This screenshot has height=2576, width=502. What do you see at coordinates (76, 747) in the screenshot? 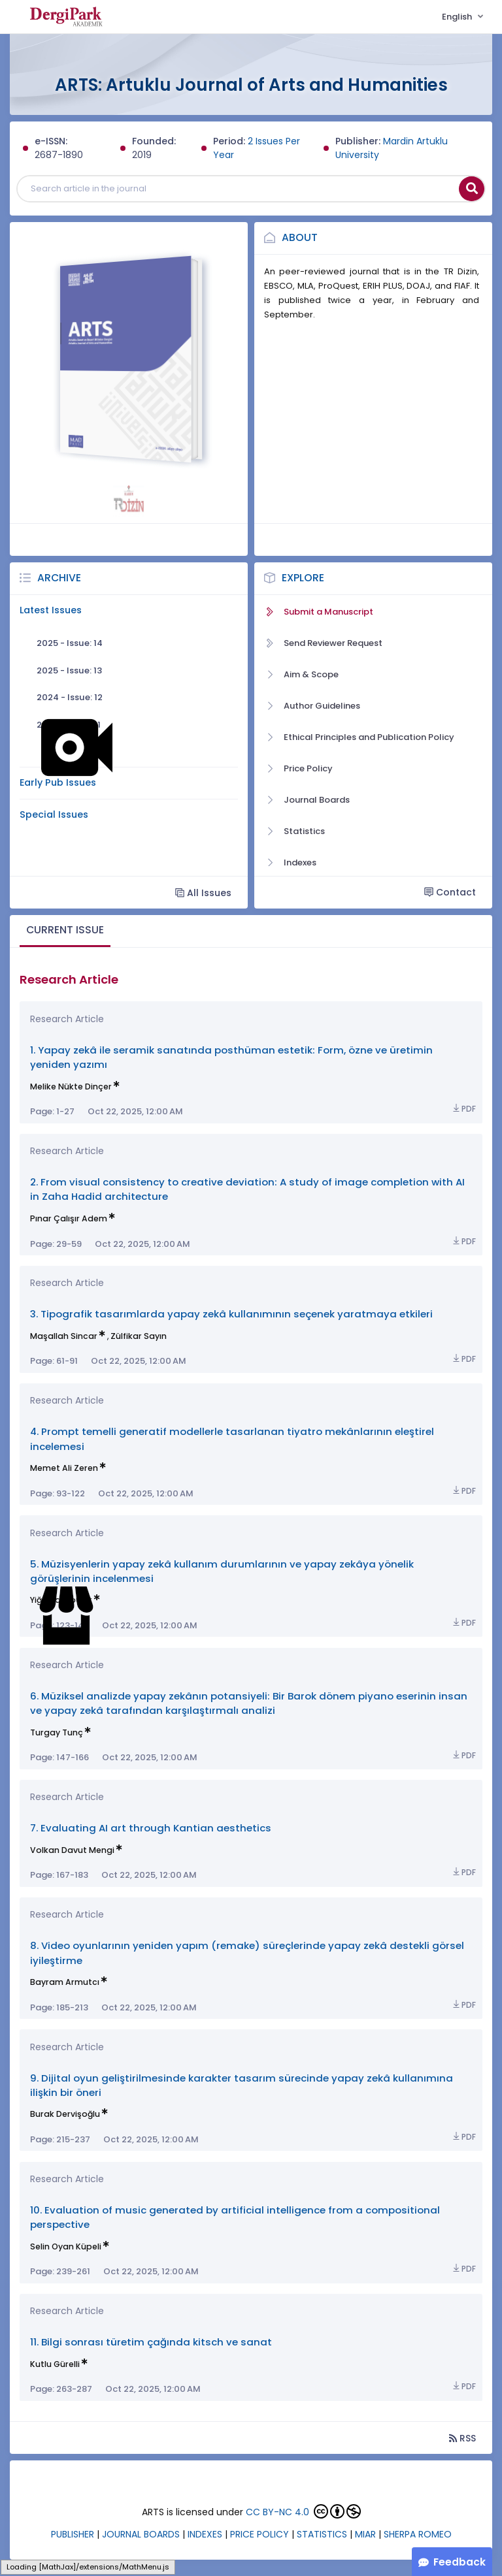
I see `start recording a video` at bounding box center [76, 747].